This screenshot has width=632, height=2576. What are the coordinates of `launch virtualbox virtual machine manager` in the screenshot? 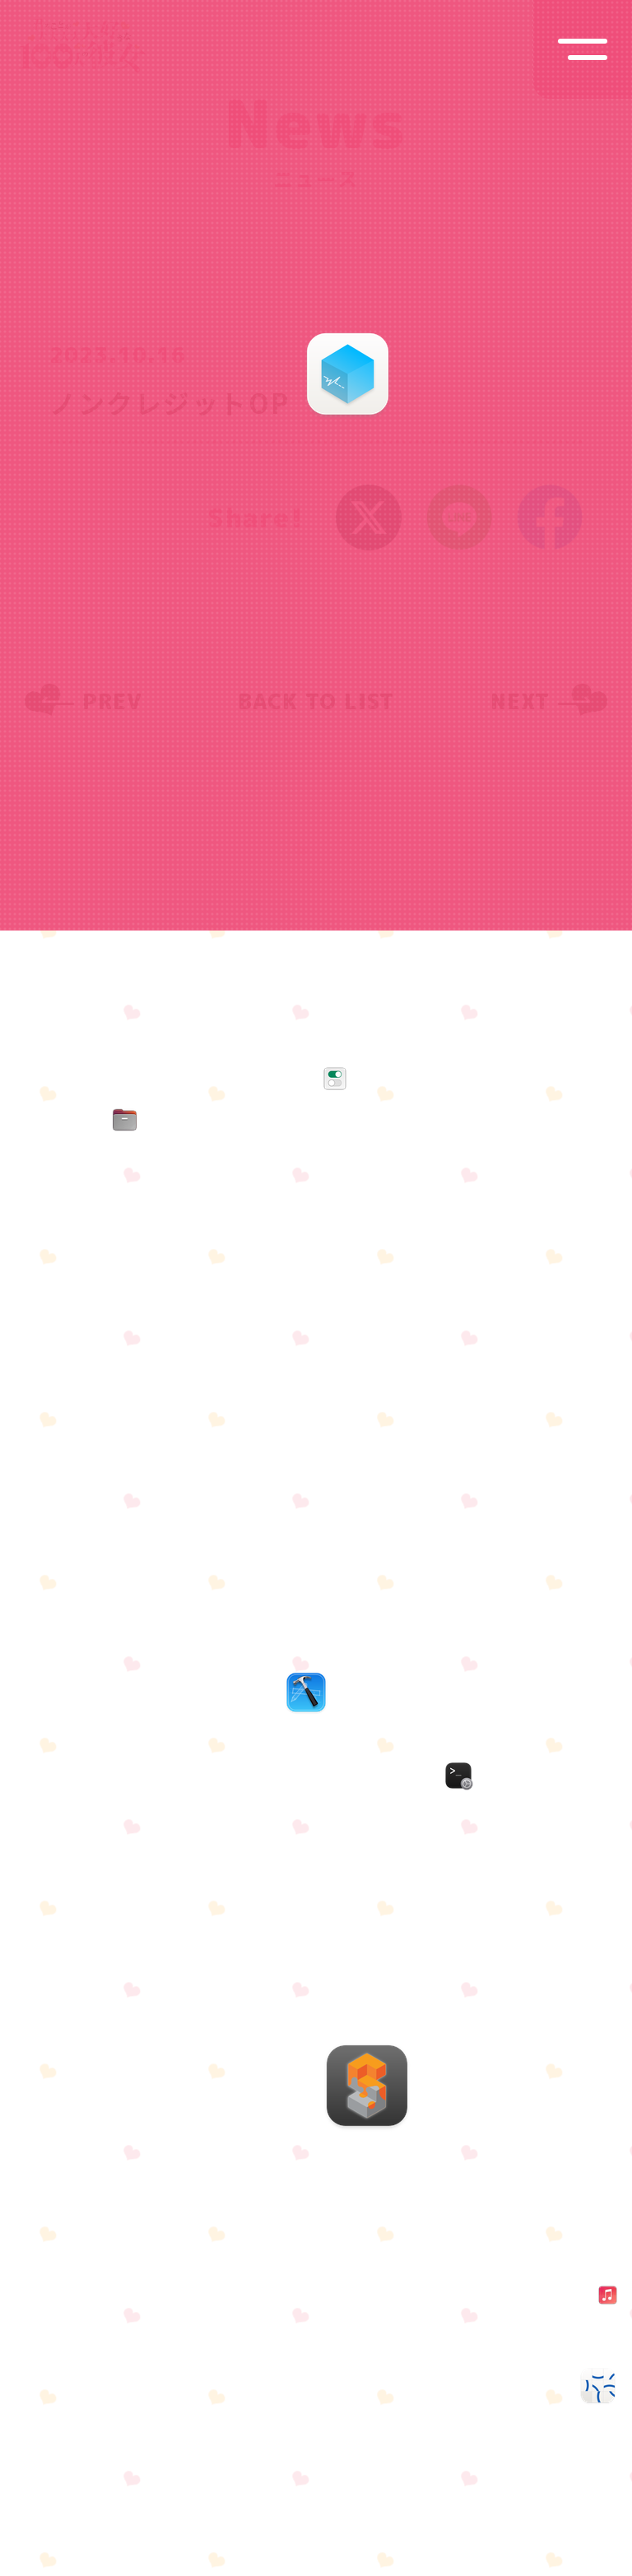 It's located at (347, 374).